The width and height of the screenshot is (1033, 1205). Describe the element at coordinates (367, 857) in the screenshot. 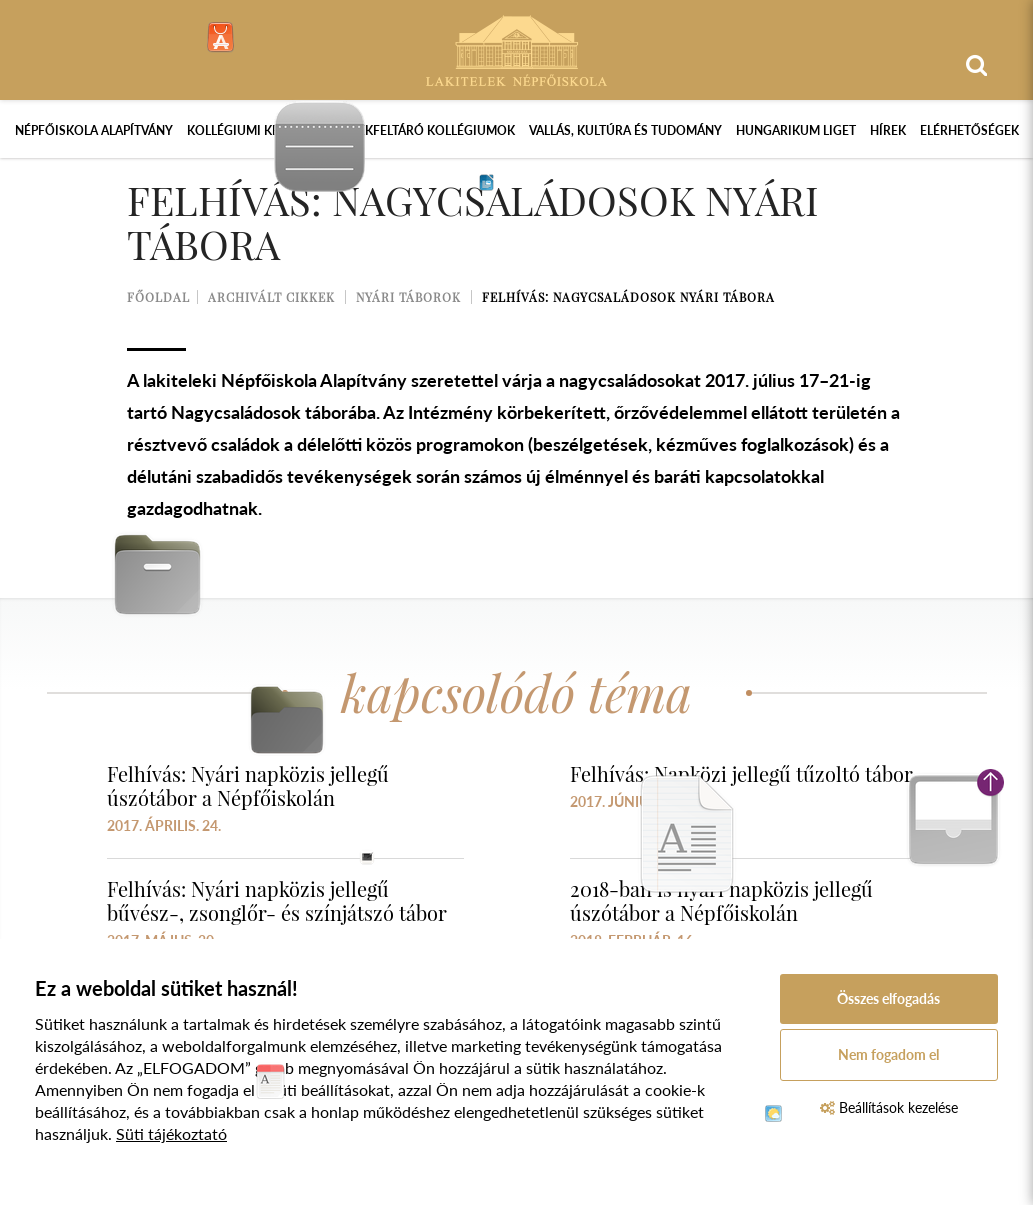

I see `open tablet input settings` at that location.